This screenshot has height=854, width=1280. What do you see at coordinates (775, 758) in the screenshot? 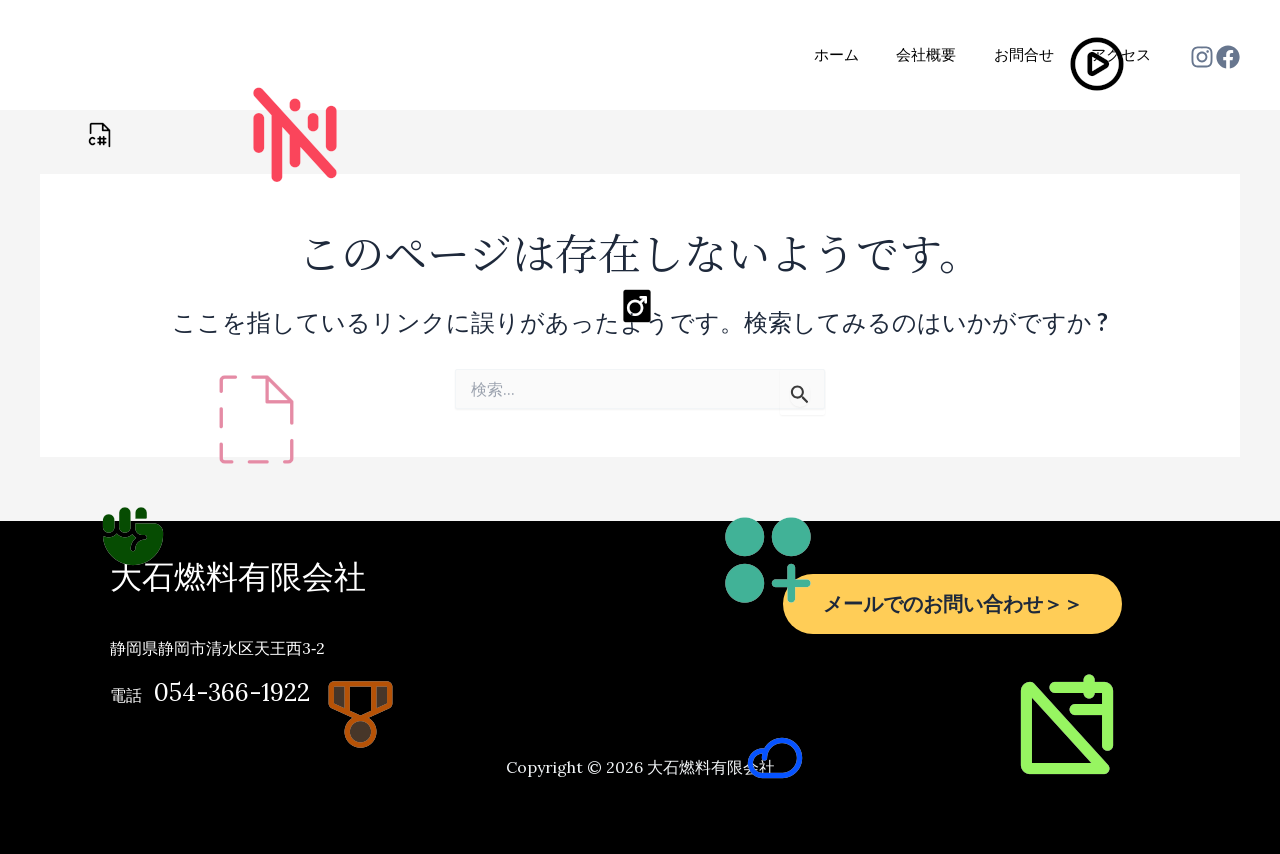
I see `access cloud storage` at bounding box center [775, 758].